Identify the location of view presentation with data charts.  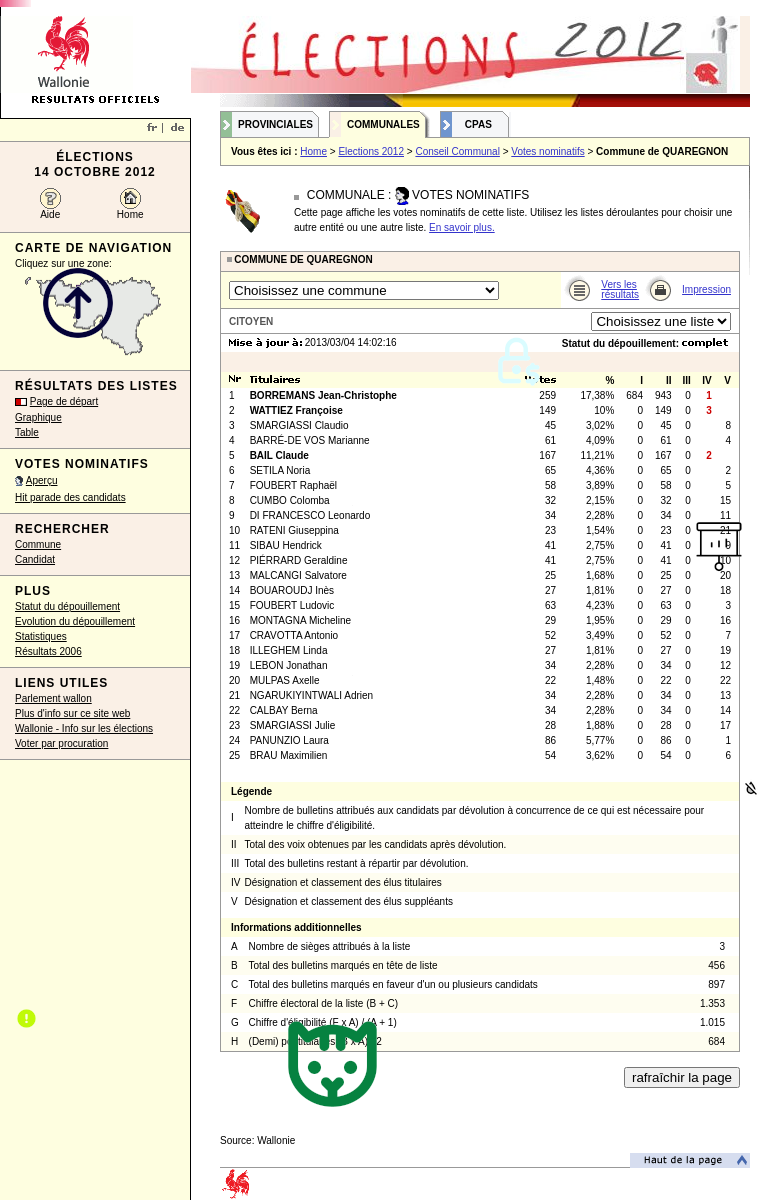
(719, 543).